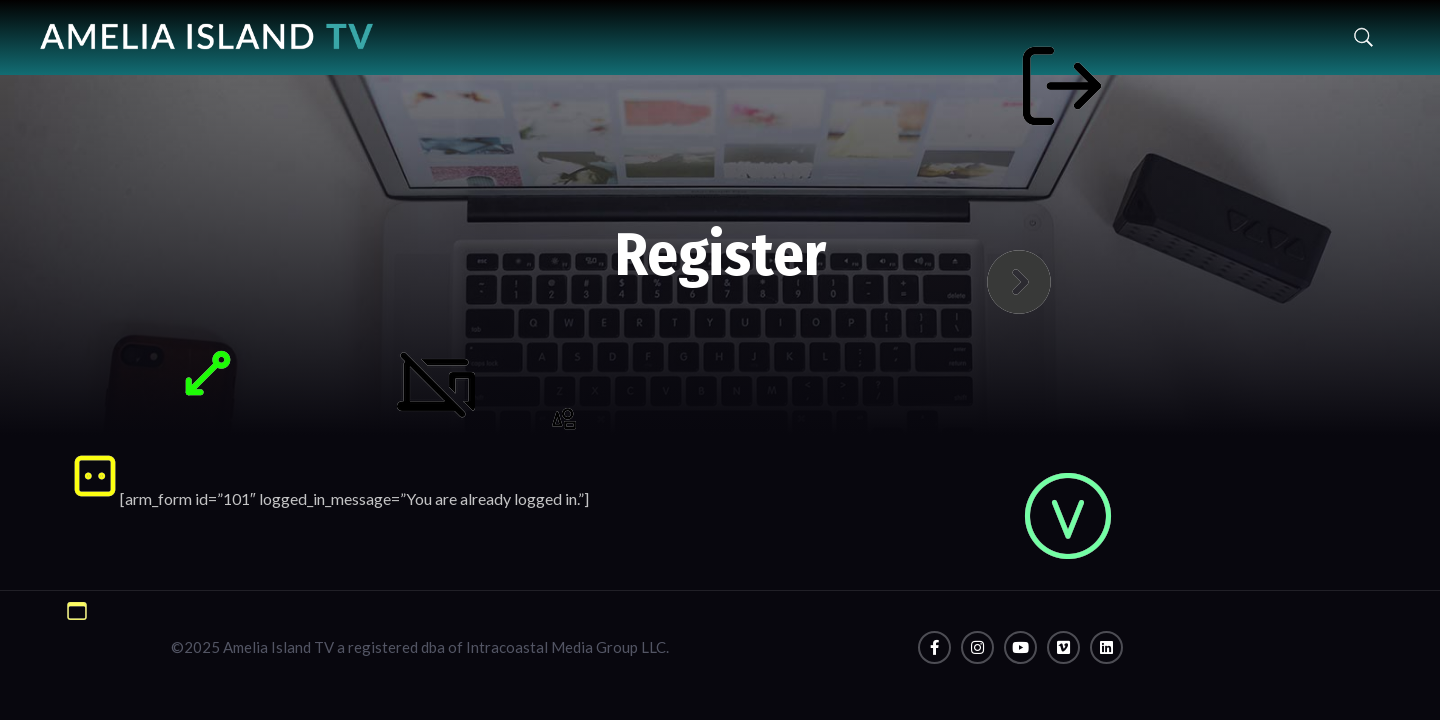 This screenshot has width=1440, height=720. Describe the element at coordinates (1019, 282) in the screenshot. I see `go to next item or page` at that location.